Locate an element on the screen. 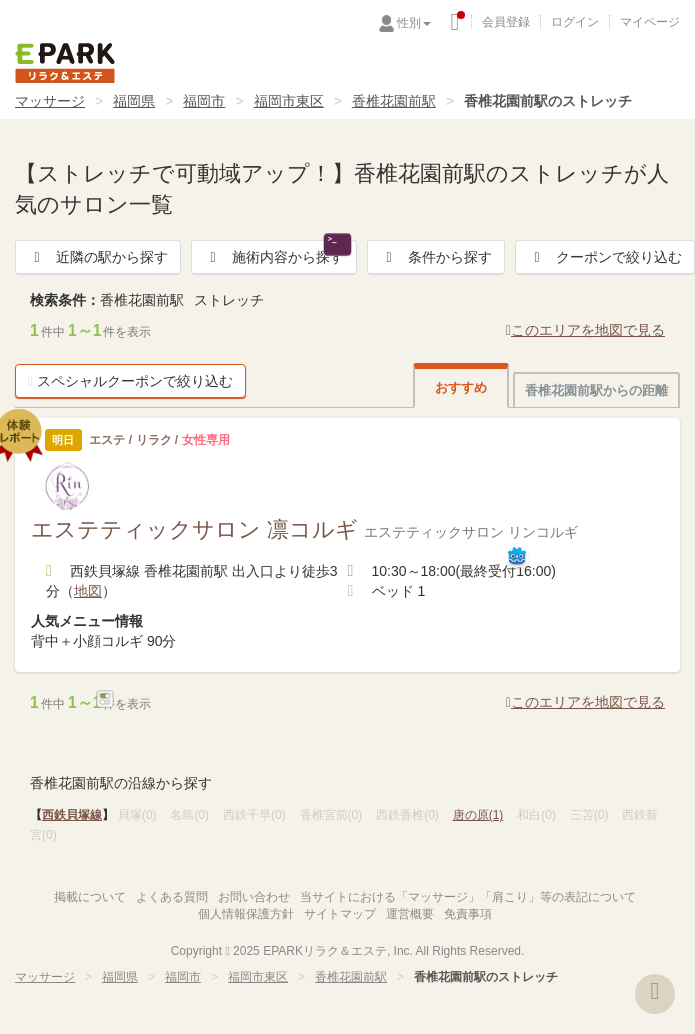 This screenshot has height=1034, width=695. open terminal application is located at coordinates (337, 244).